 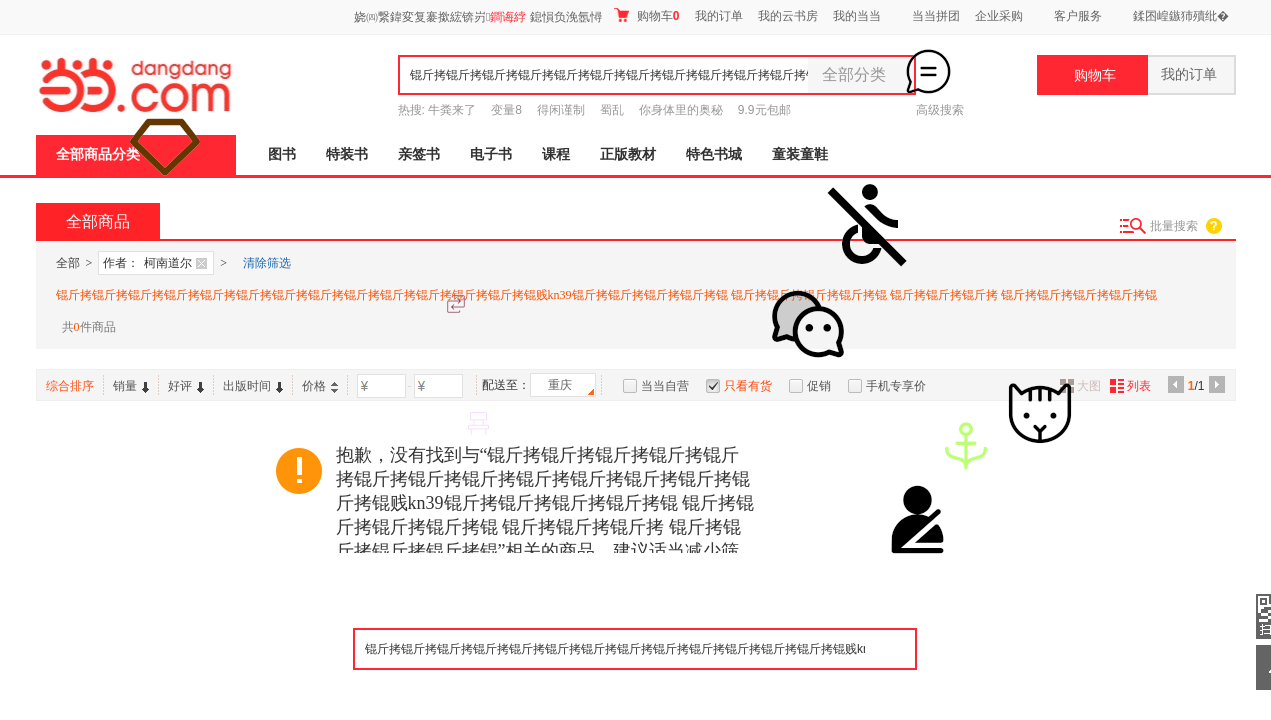 What do you see at coordinates (165, 145) in the screenshot?
I see `indicates Ruby programming language` at bounding box center [165, 145].